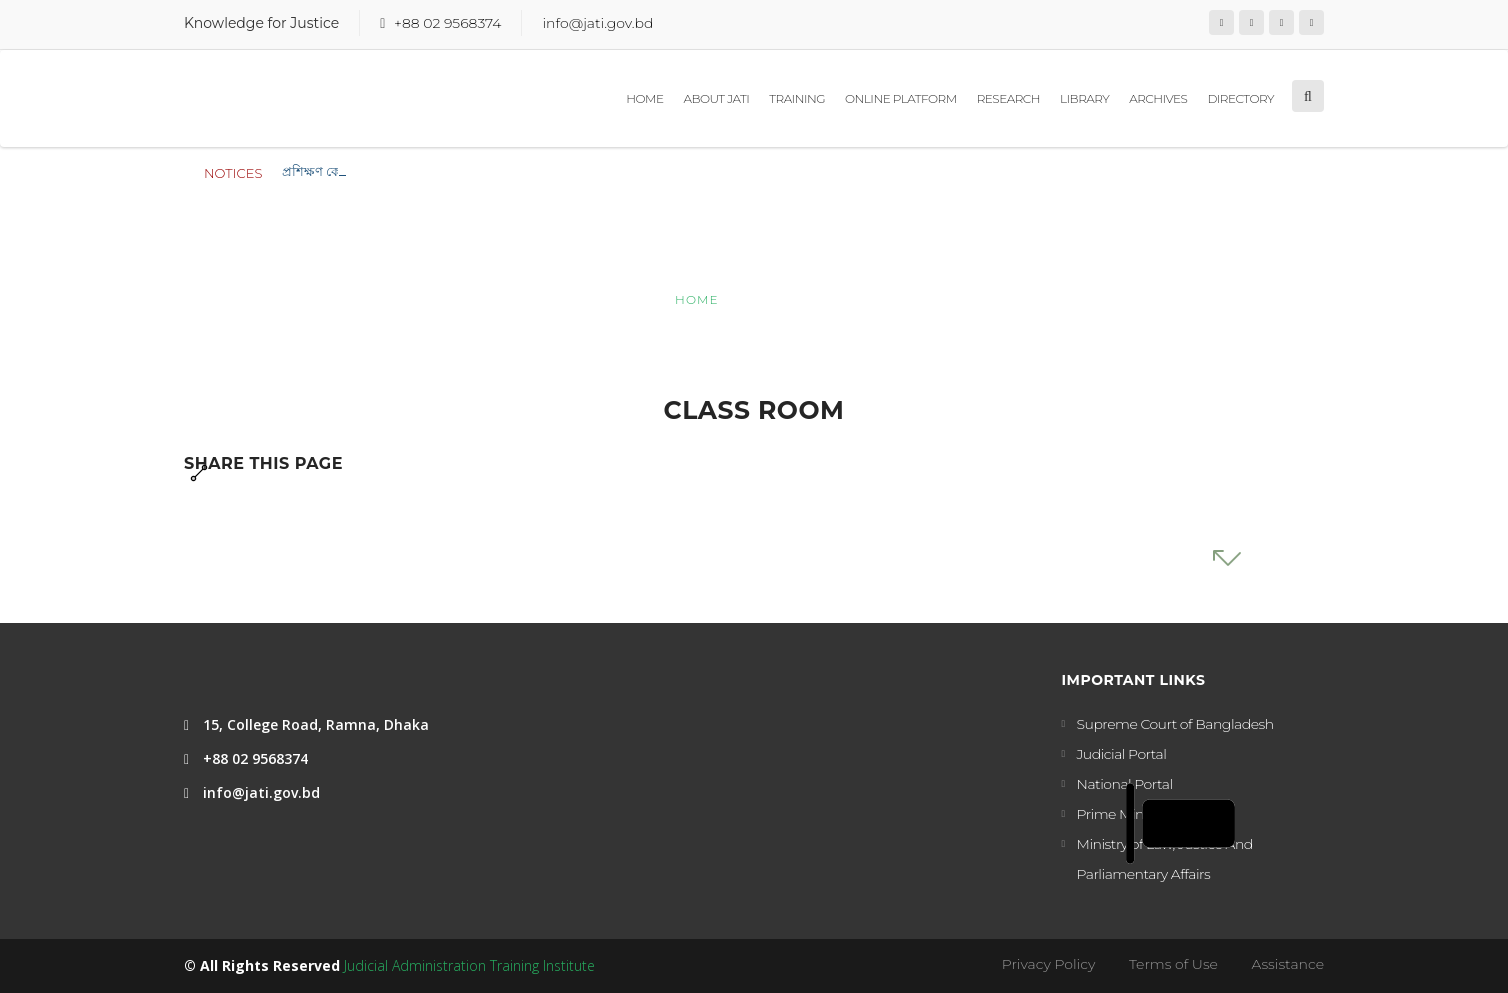  Describe the element at coordinates (1178, 823) in the screenshot. I see `align content to the left edge` at that location.